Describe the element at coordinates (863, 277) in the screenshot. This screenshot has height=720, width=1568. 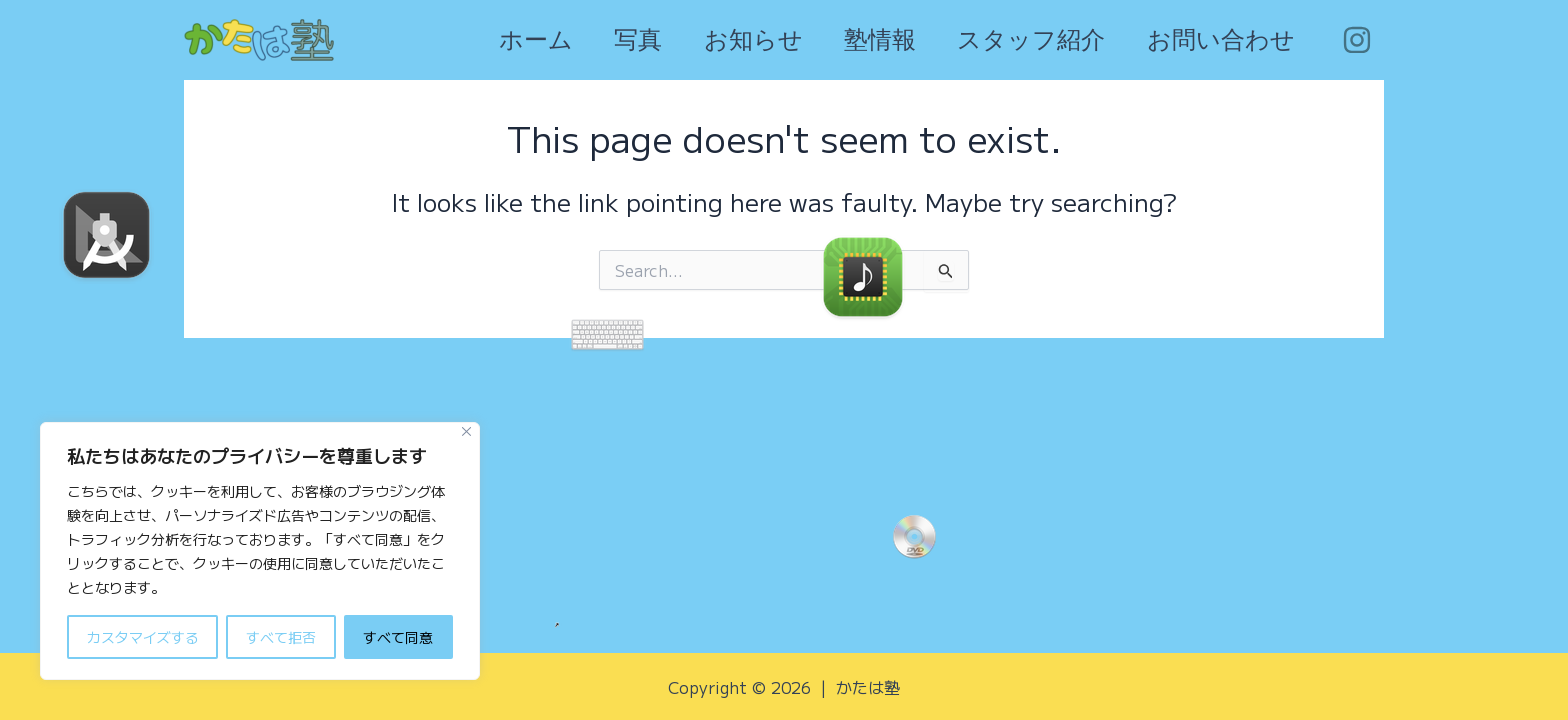
I see `audio card or sound hardware device` at that location.